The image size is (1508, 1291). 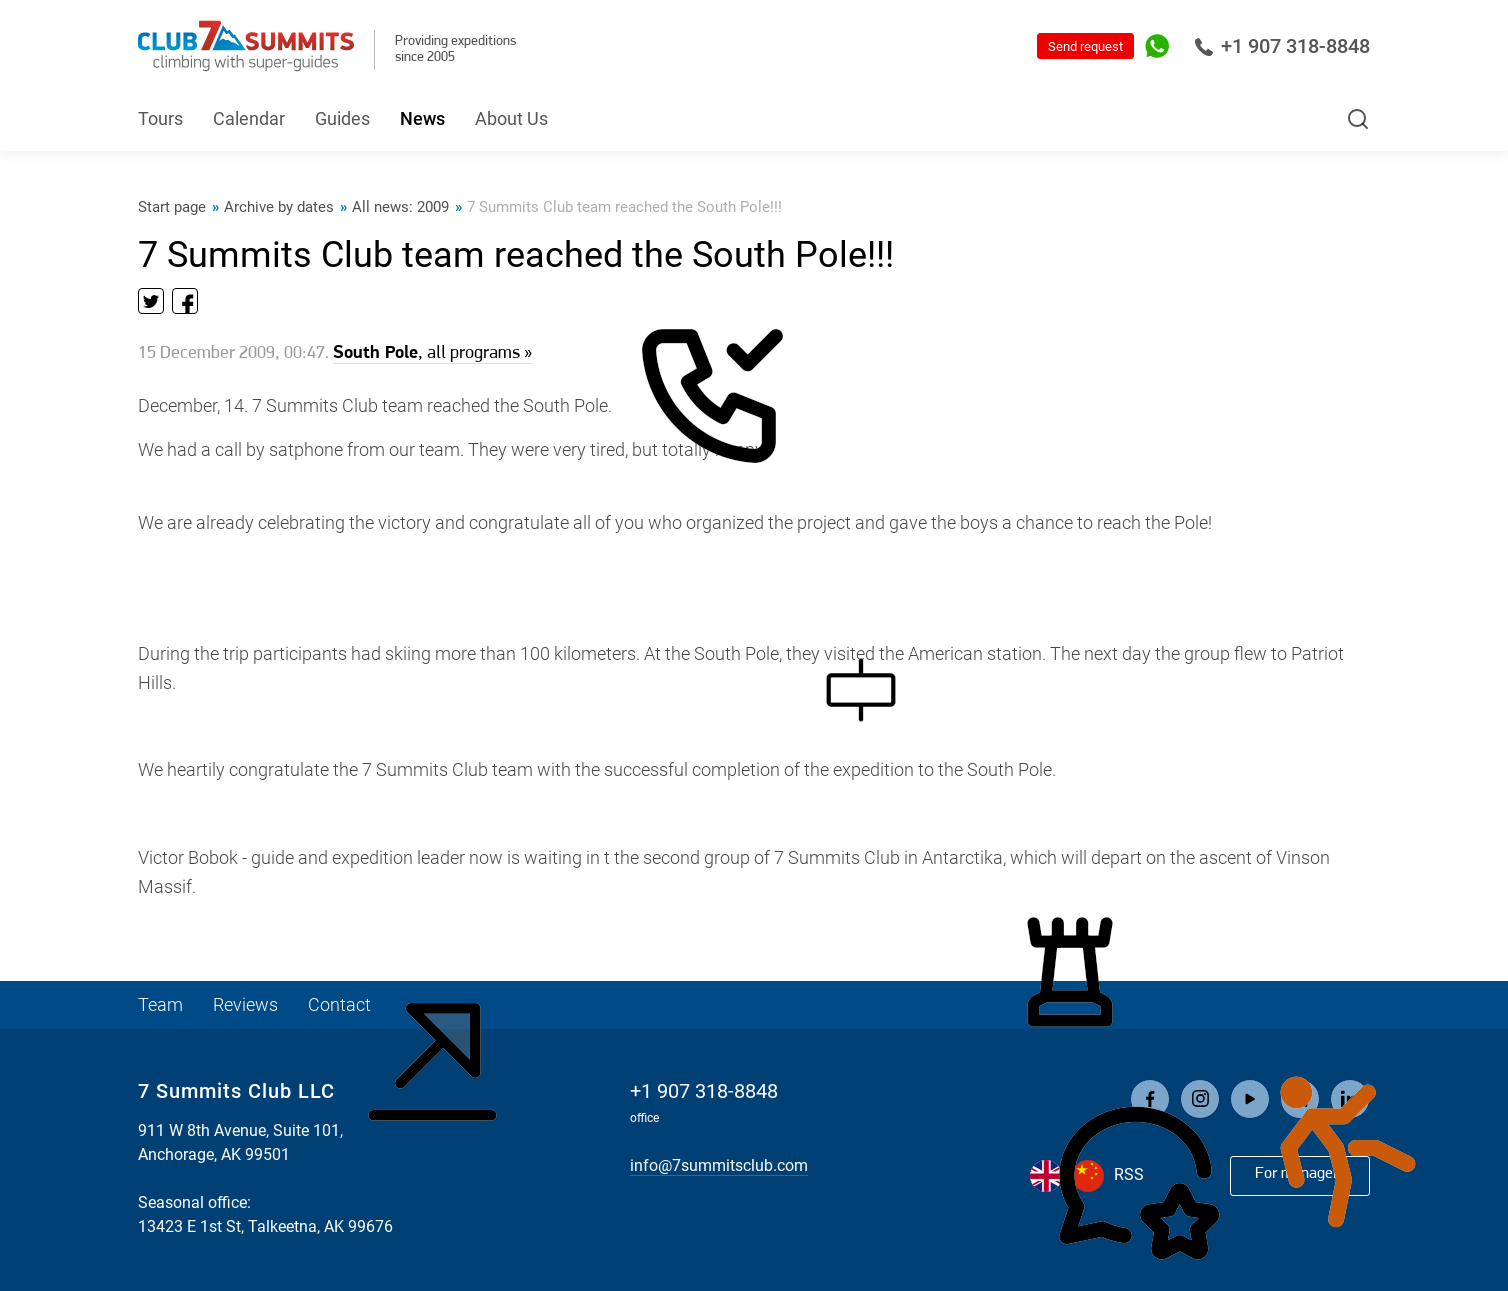 I want to click on play chess or access chess game, so click(x=1070, y=972).